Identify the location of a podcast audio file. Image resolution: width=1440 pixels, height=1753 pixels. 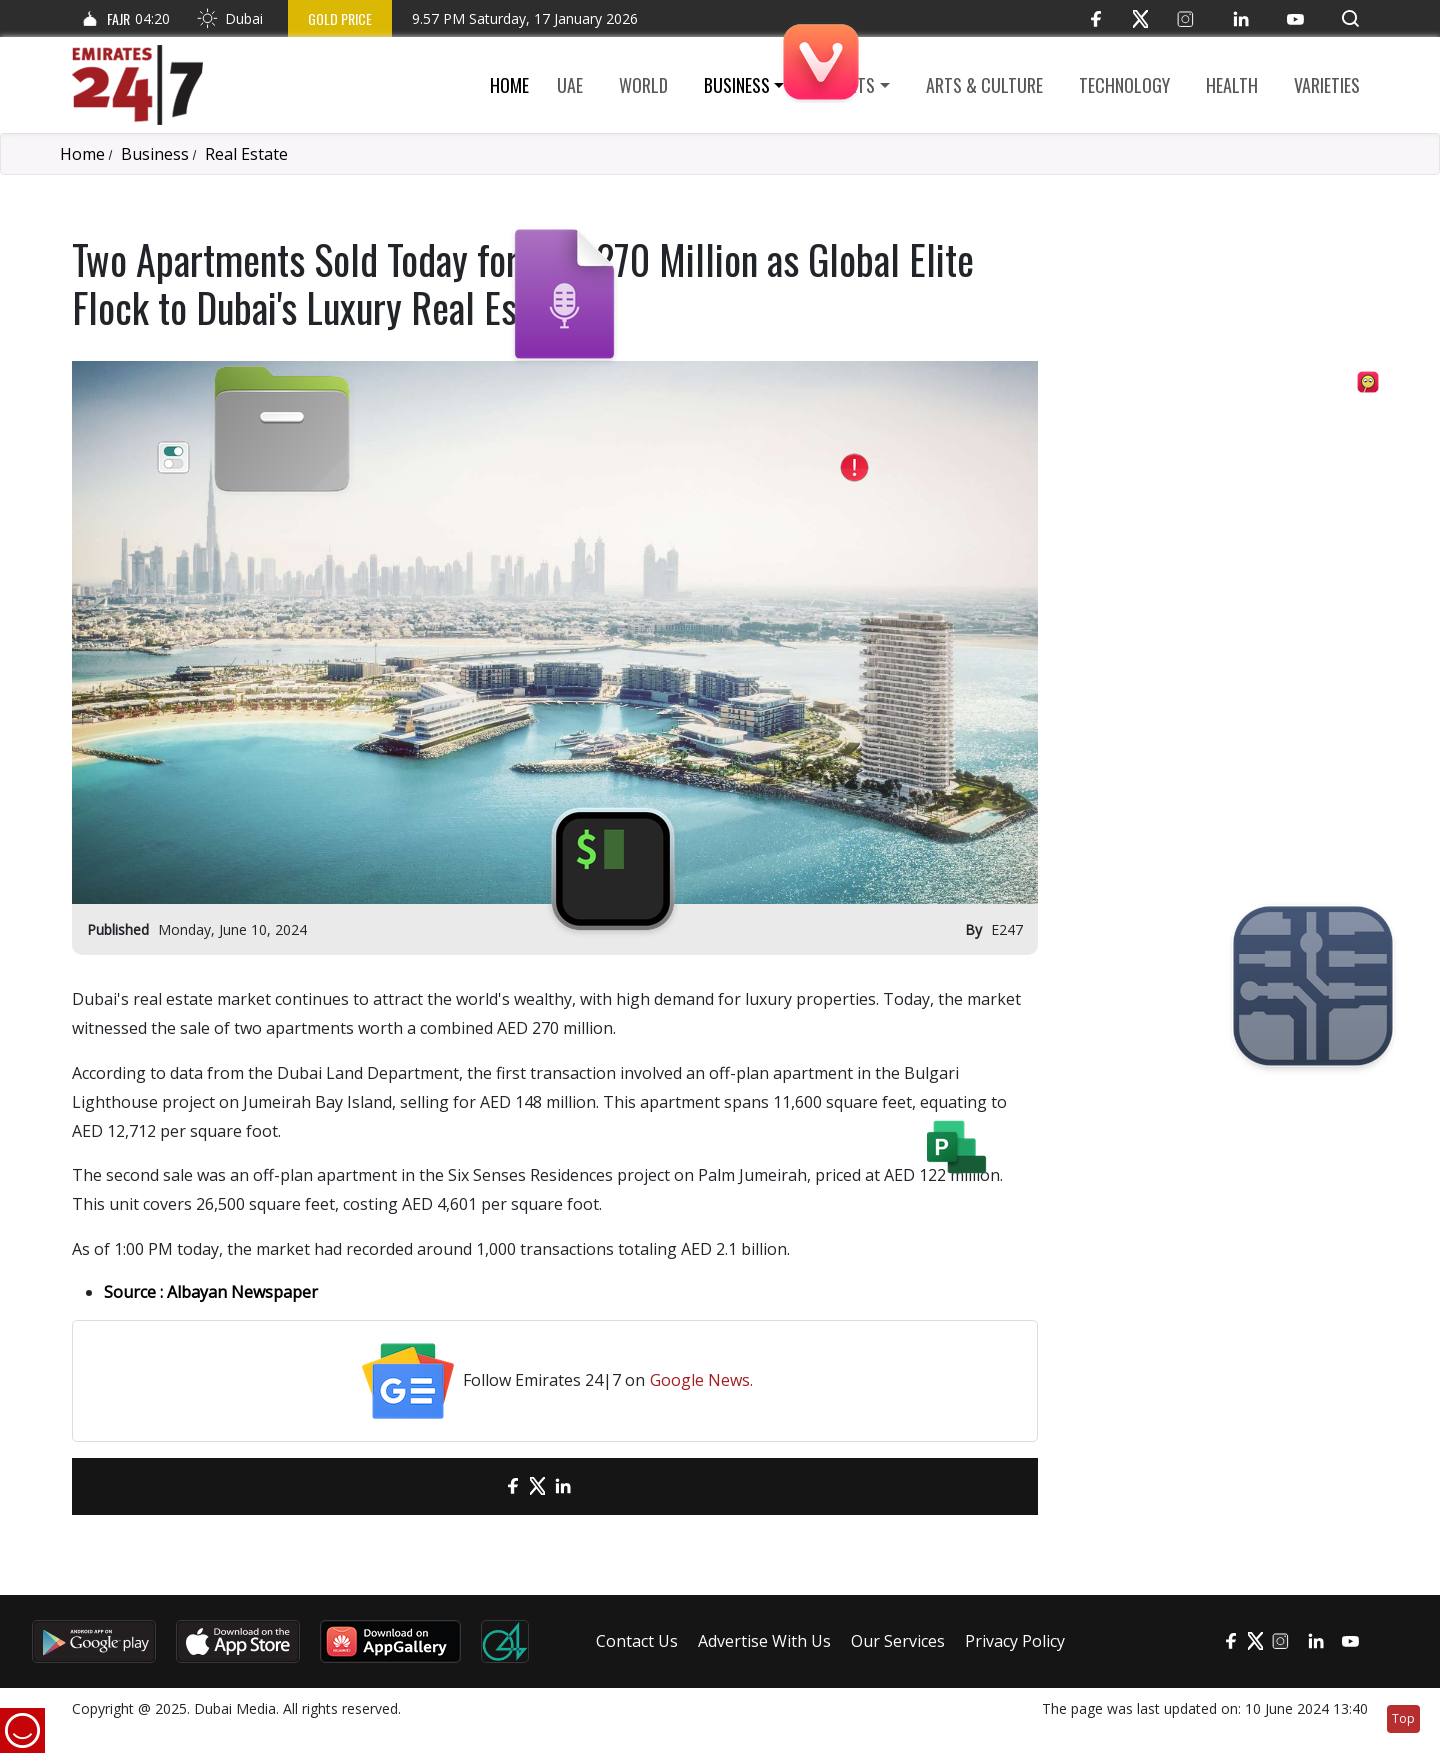
(564, 296).